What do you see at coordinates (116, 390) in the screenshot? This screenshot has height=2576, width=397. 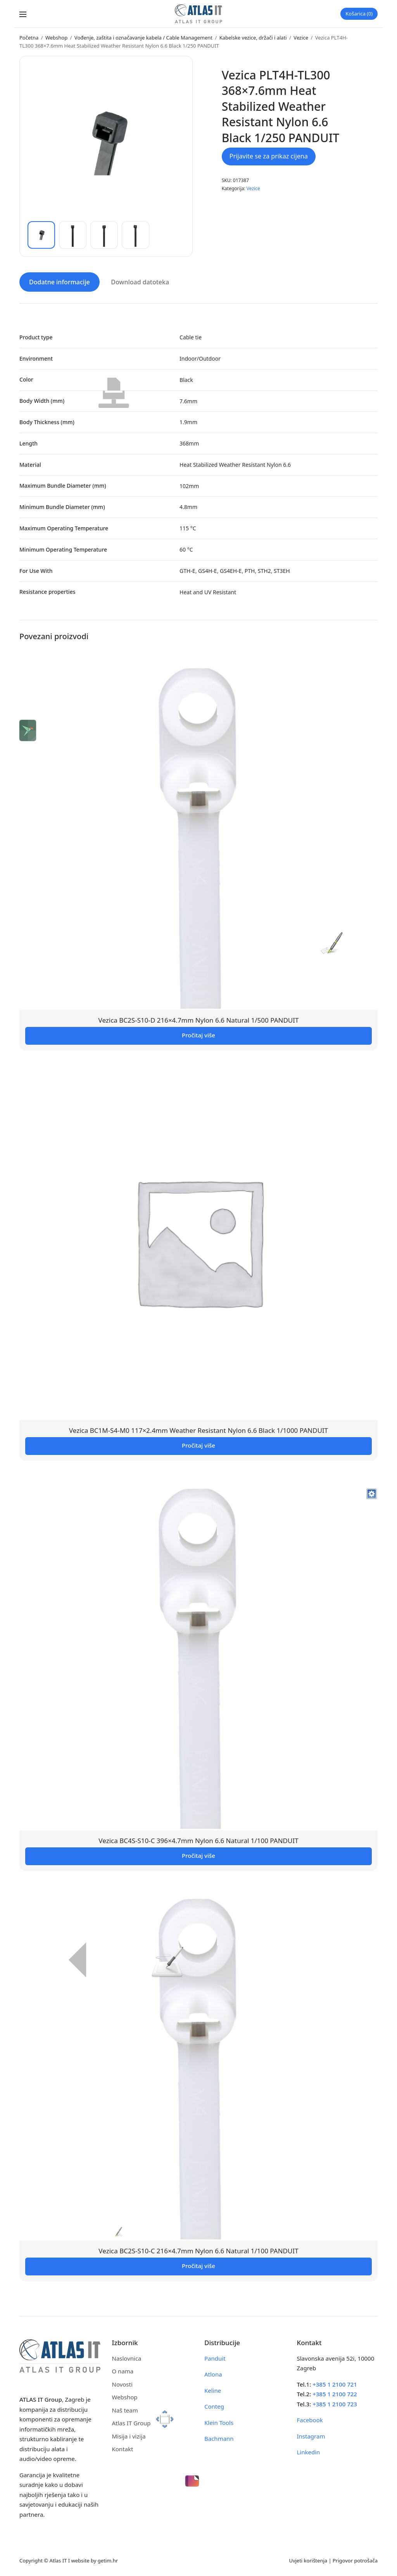 I see `connect to a network printer` at bounding box center [116, 390].